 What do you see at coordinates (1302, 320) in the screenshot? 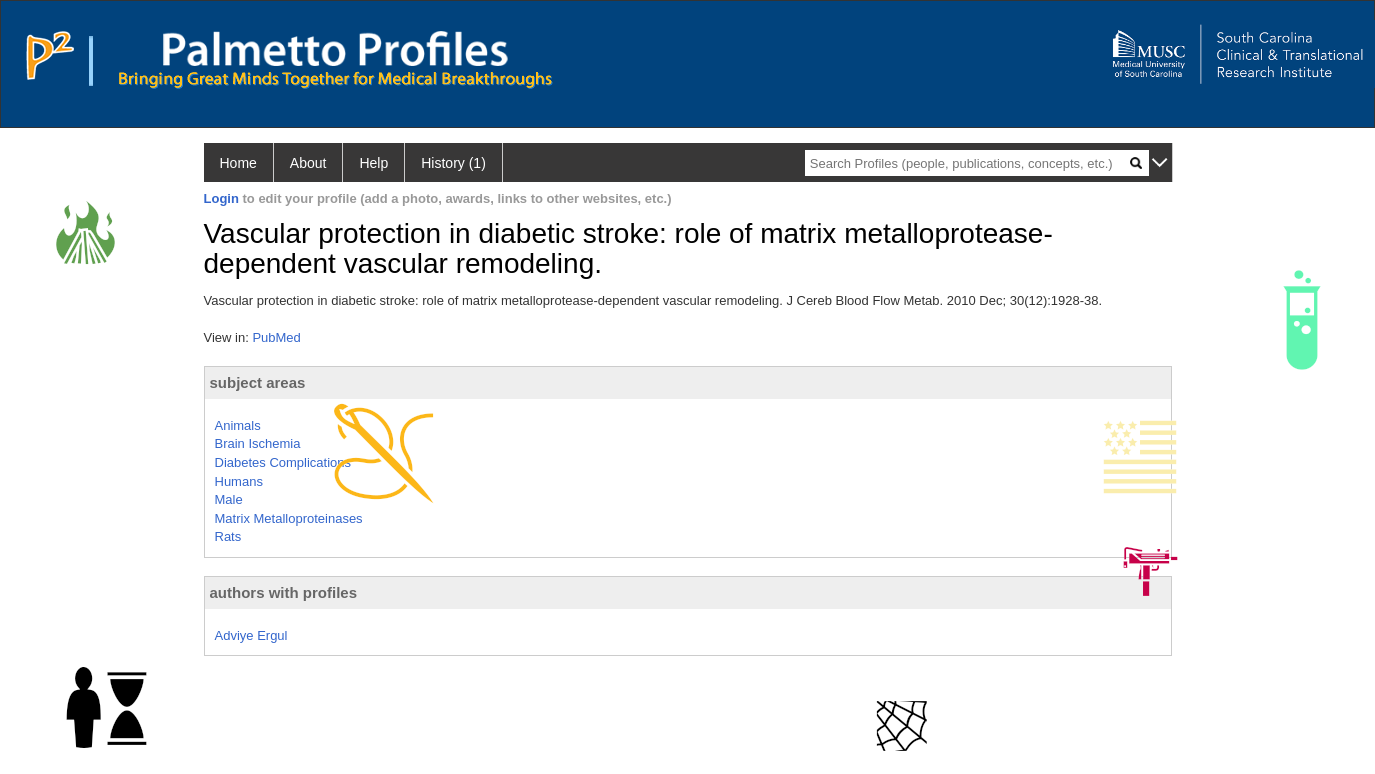
I see `view potion or chemical inventory` at bounding box center [1302, 320].